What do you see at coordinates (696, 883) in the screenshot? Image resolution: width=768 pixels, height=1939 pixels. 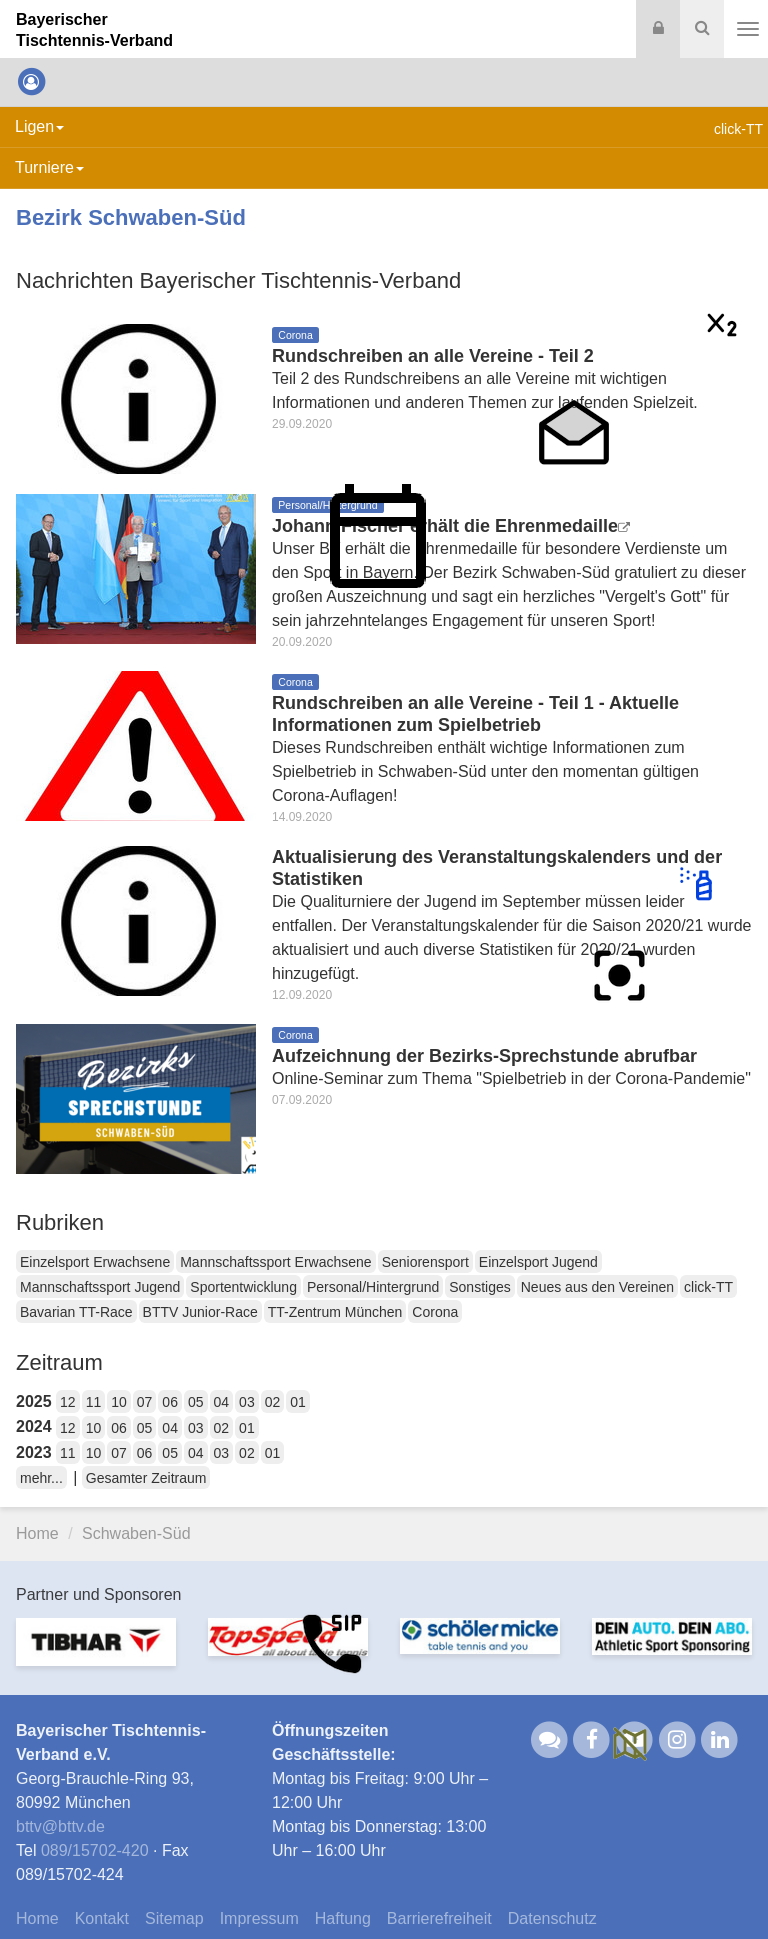 I see `access spray or paint tools` at bounding box center [696, 883].